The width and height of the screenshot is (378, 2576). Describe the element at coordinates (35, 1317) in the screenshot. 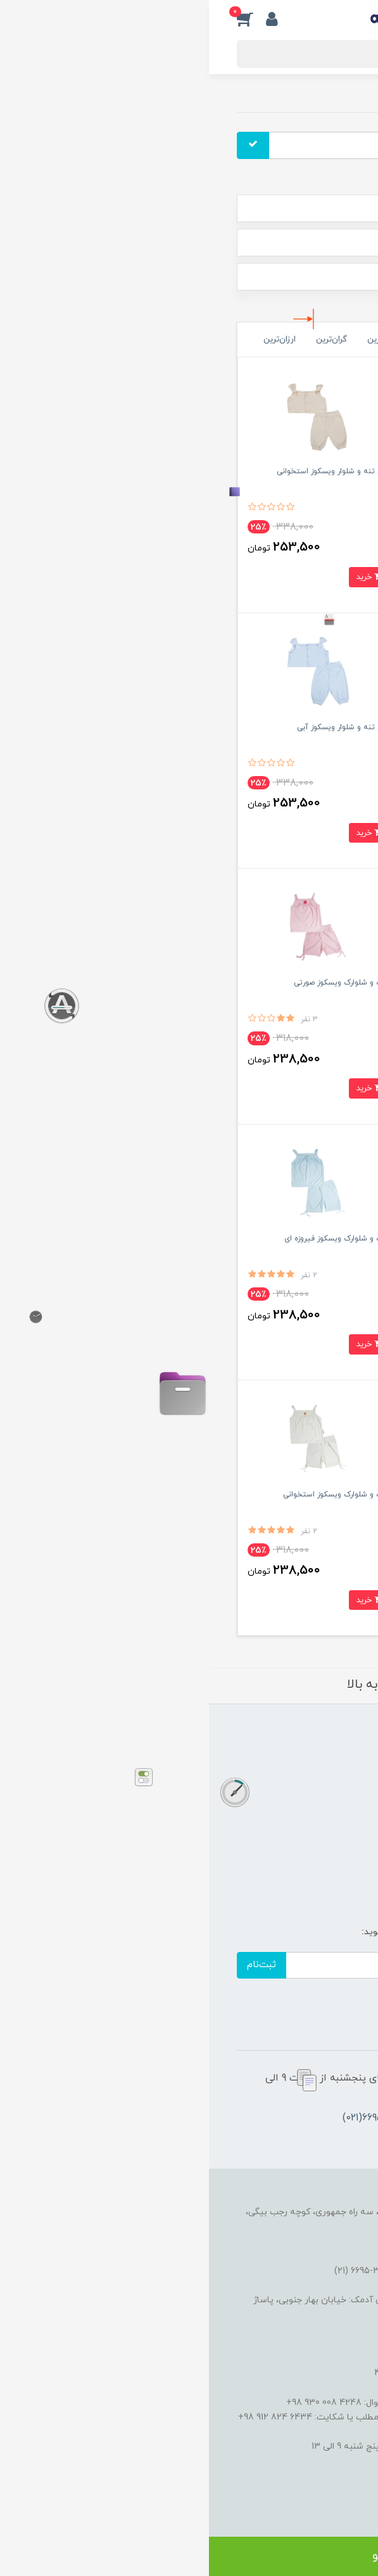

I see `open the clocks application` at that location.